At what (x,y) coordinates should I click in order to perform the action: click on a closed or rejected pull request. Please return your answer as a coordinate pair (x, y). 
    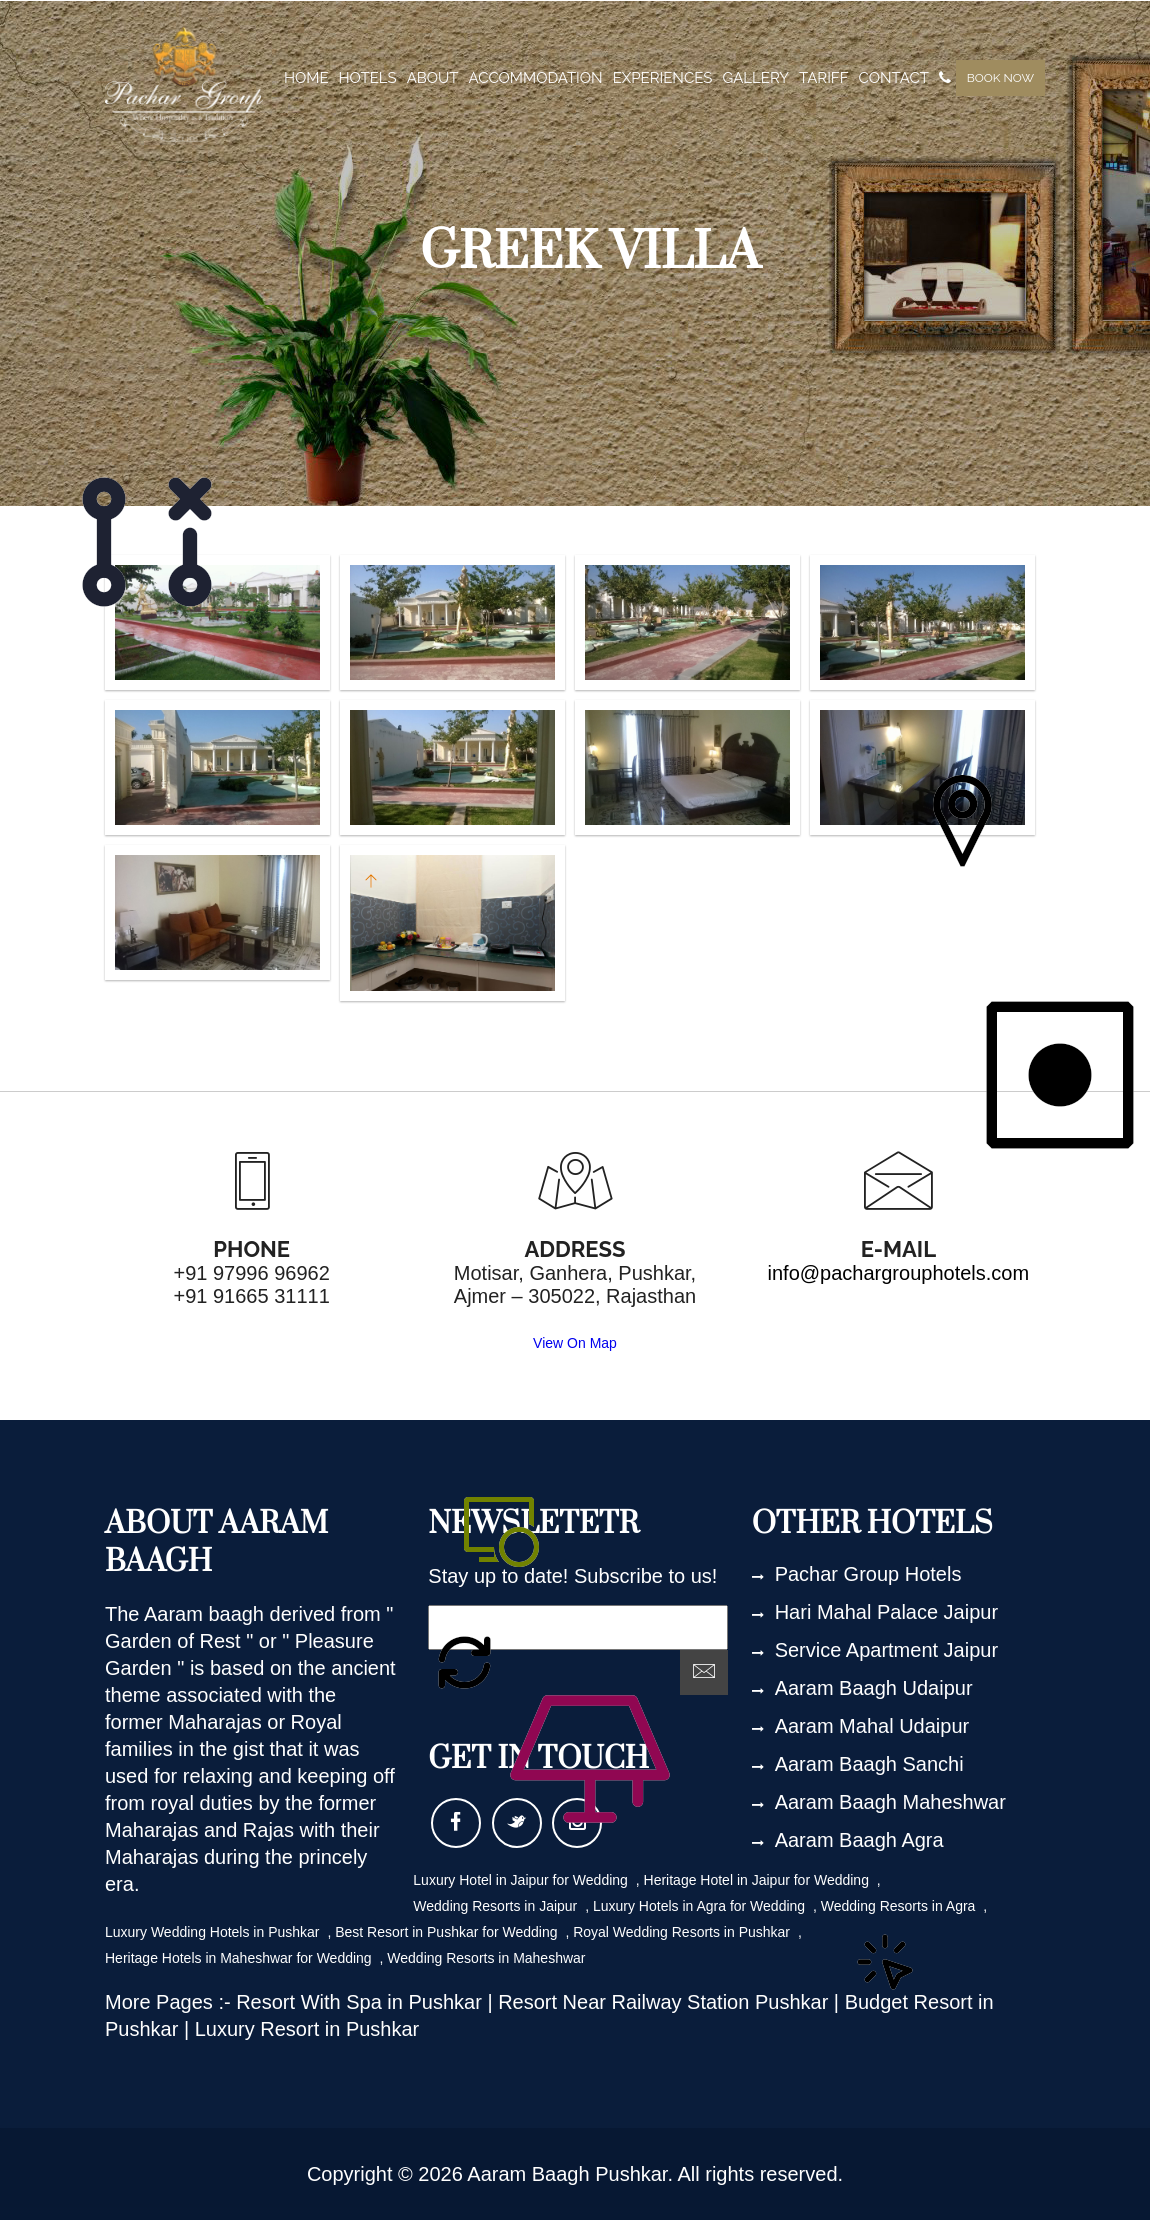
    Looking at the image, I should click on (147, 542).